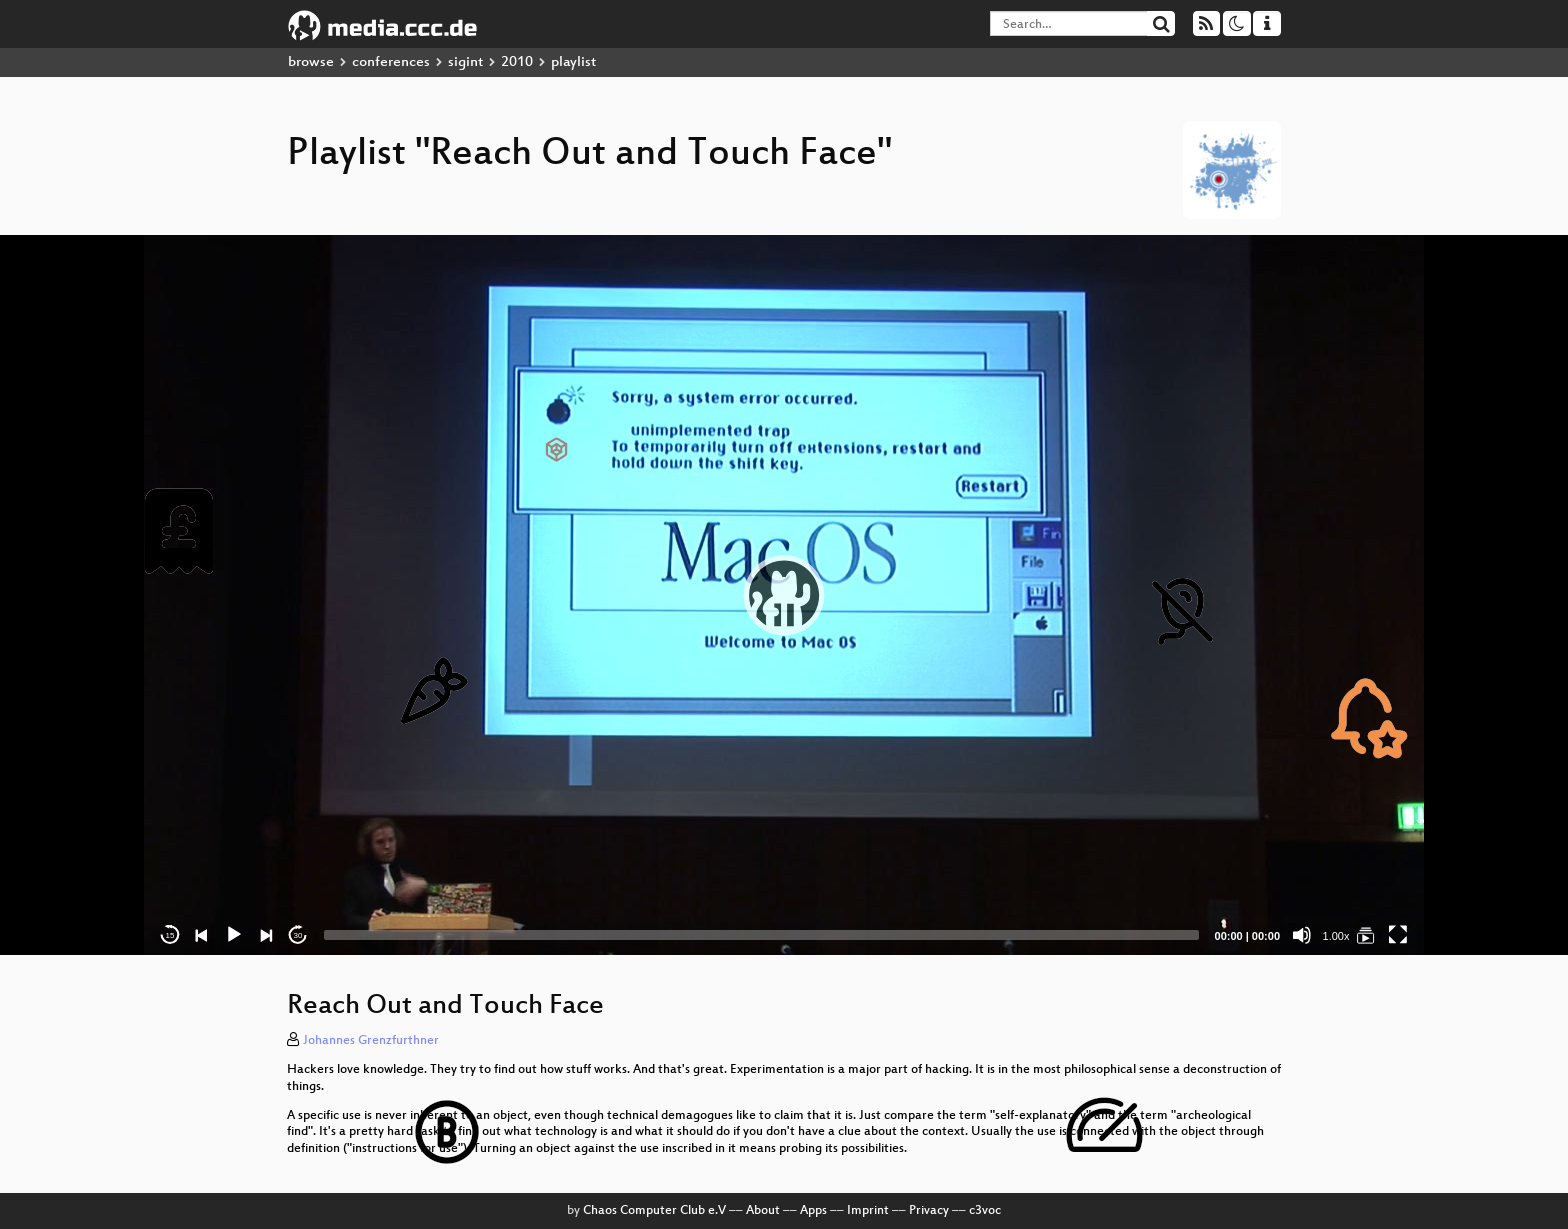  Describe the element at coordinates (556, 449) in the screenshot. I see `view 3d model or object` at that location.